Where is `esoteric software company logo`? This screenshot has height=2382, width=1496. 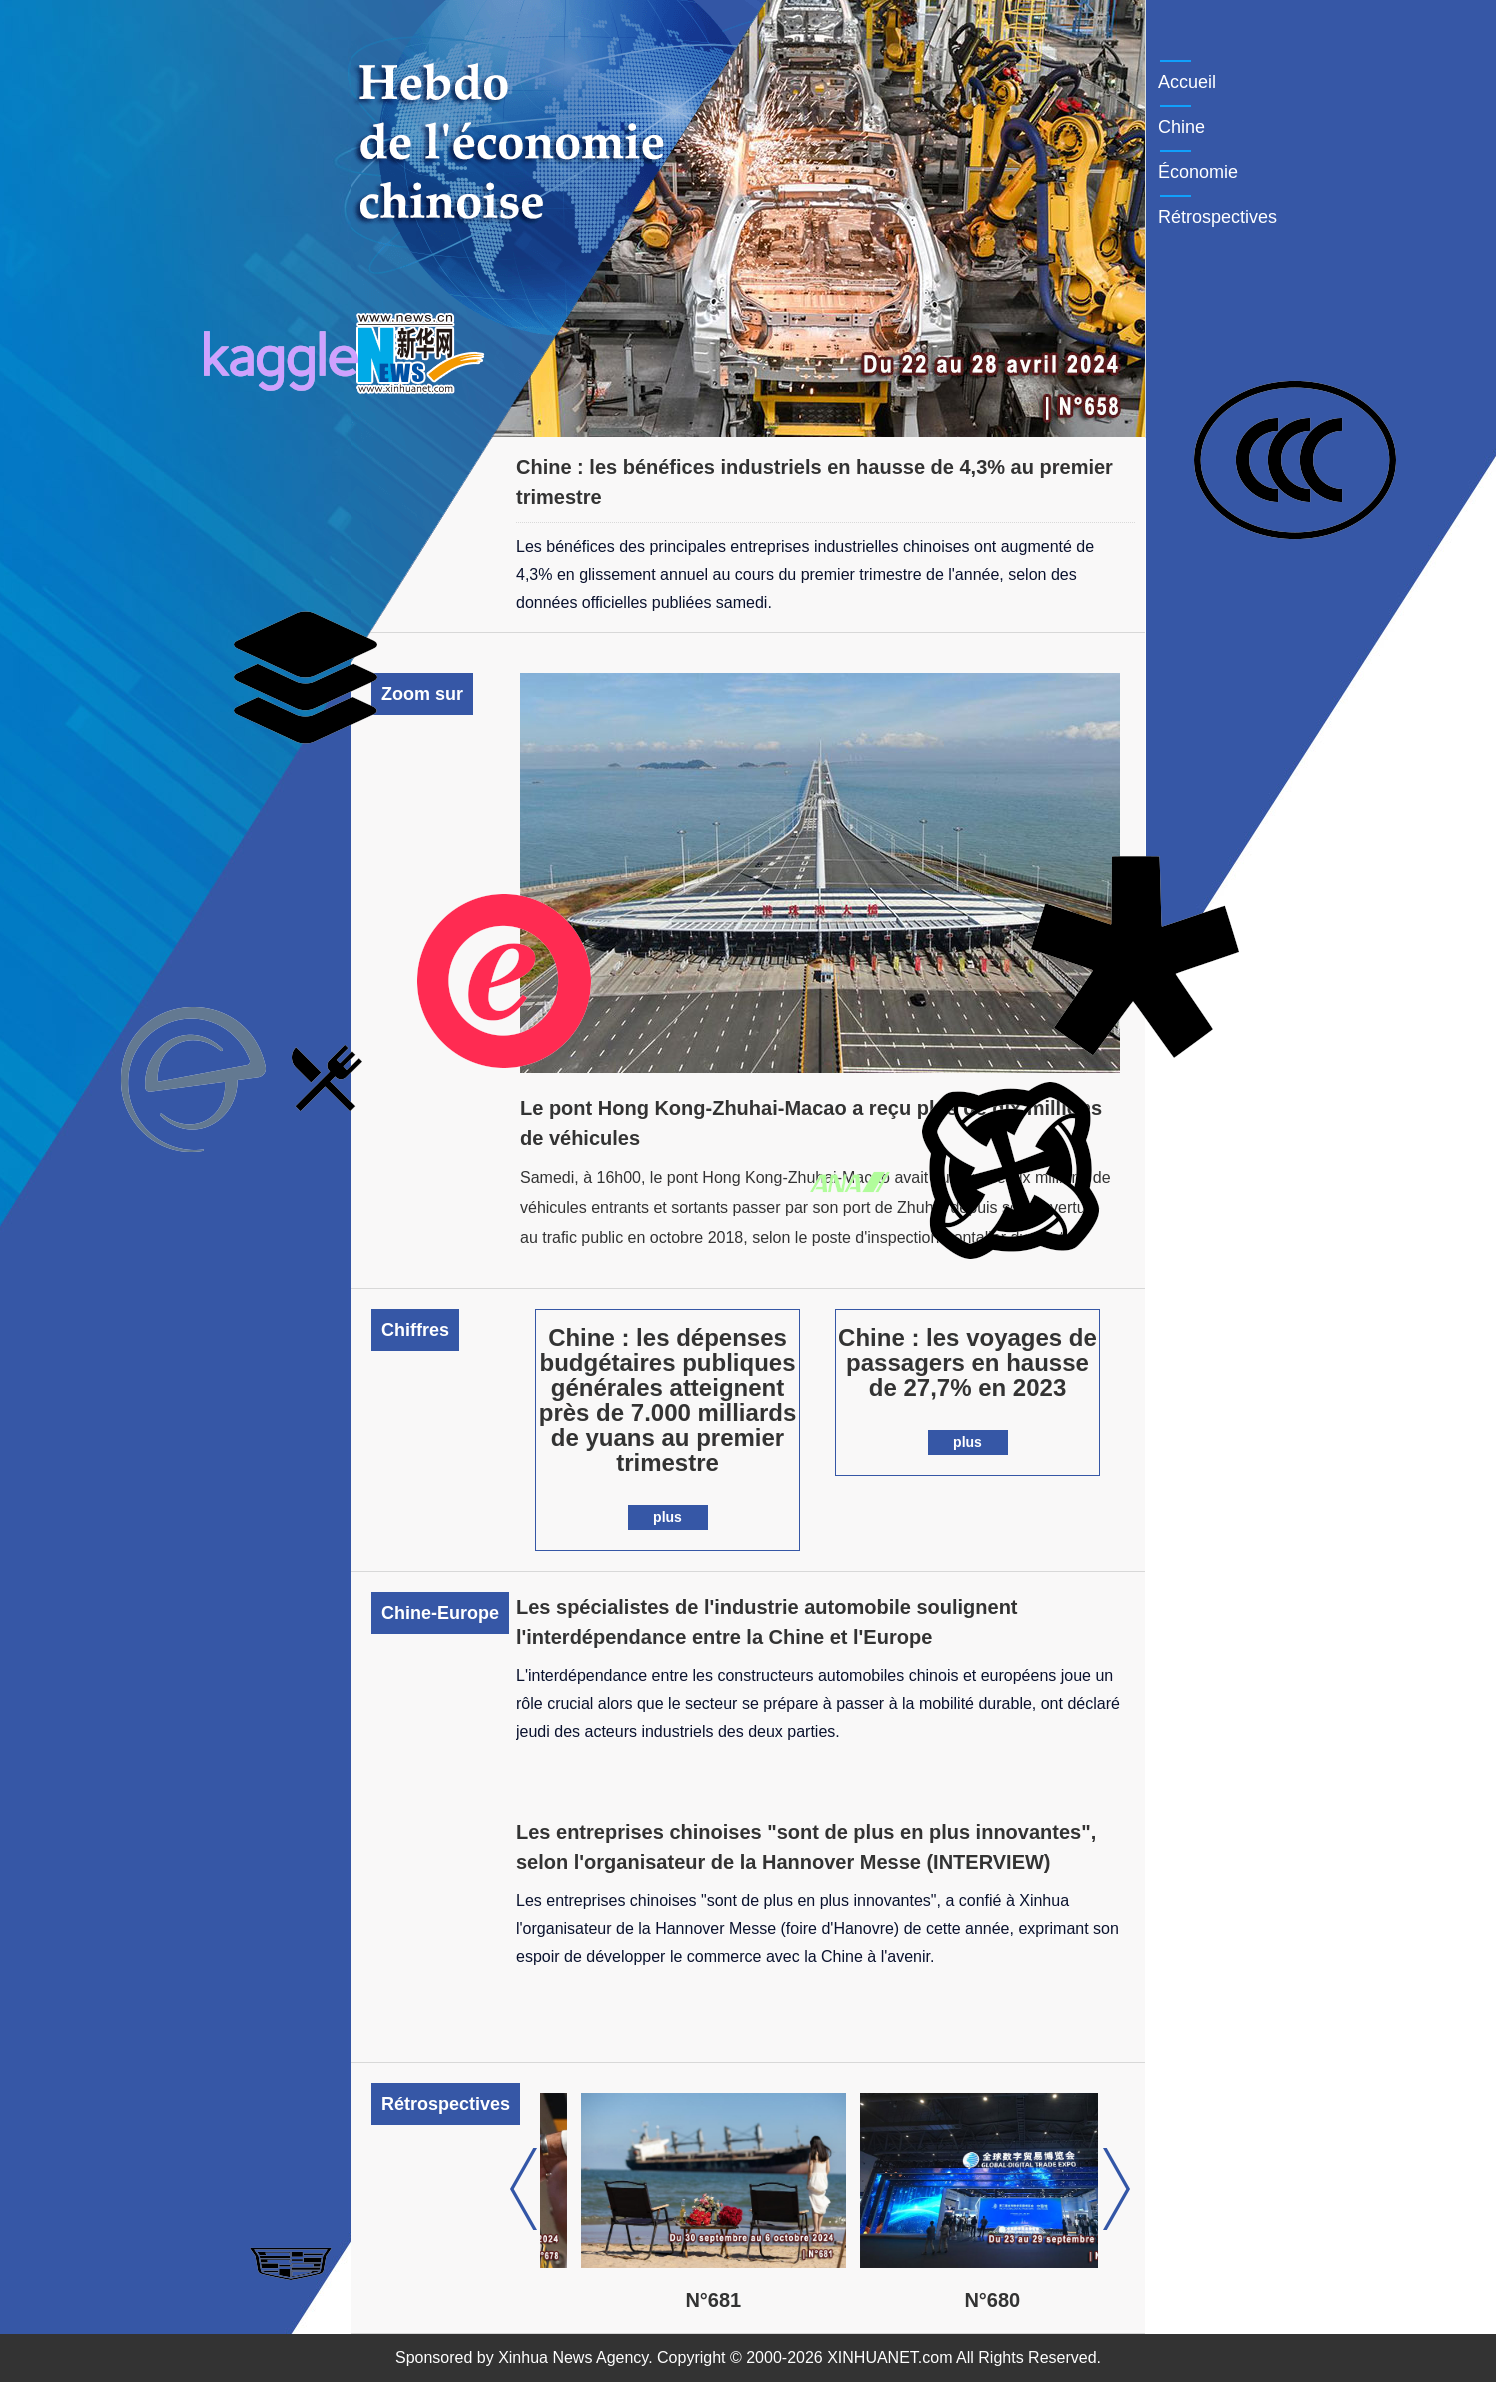
esoteric software company logo is located at coordinates (193, 1079).